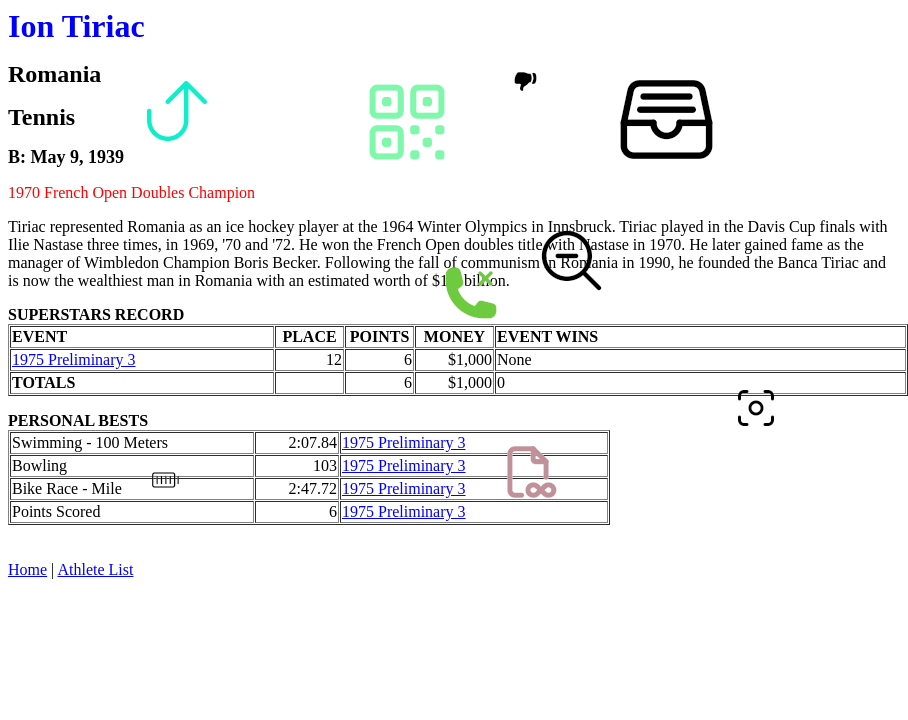  I want to click on go back or return to previous state, so click(177, 111).